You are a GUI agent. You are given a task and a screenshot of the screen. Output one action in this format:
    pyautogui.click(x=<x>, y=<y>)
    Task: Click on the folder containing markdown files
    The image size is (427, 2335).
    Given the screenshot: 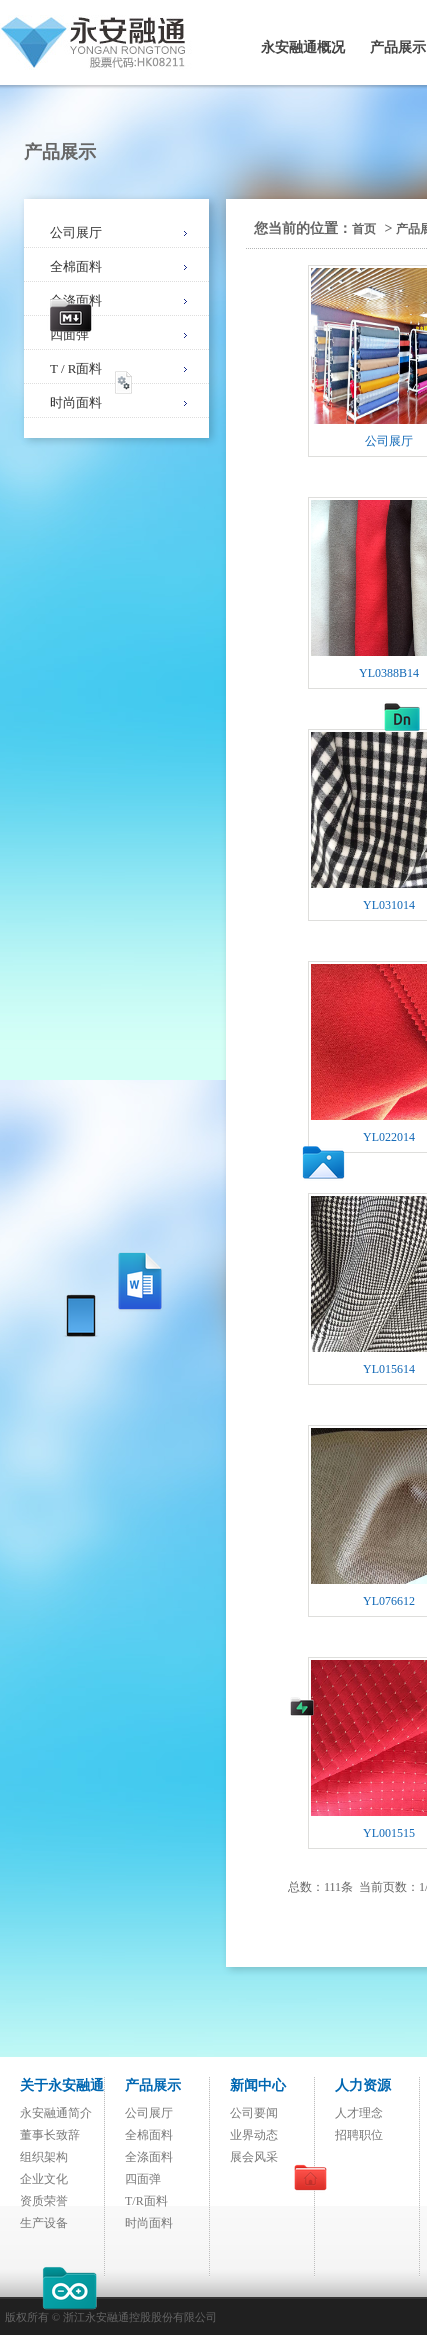 What is the action you would take?
    pyautogui.click(x=70, y=316)
    